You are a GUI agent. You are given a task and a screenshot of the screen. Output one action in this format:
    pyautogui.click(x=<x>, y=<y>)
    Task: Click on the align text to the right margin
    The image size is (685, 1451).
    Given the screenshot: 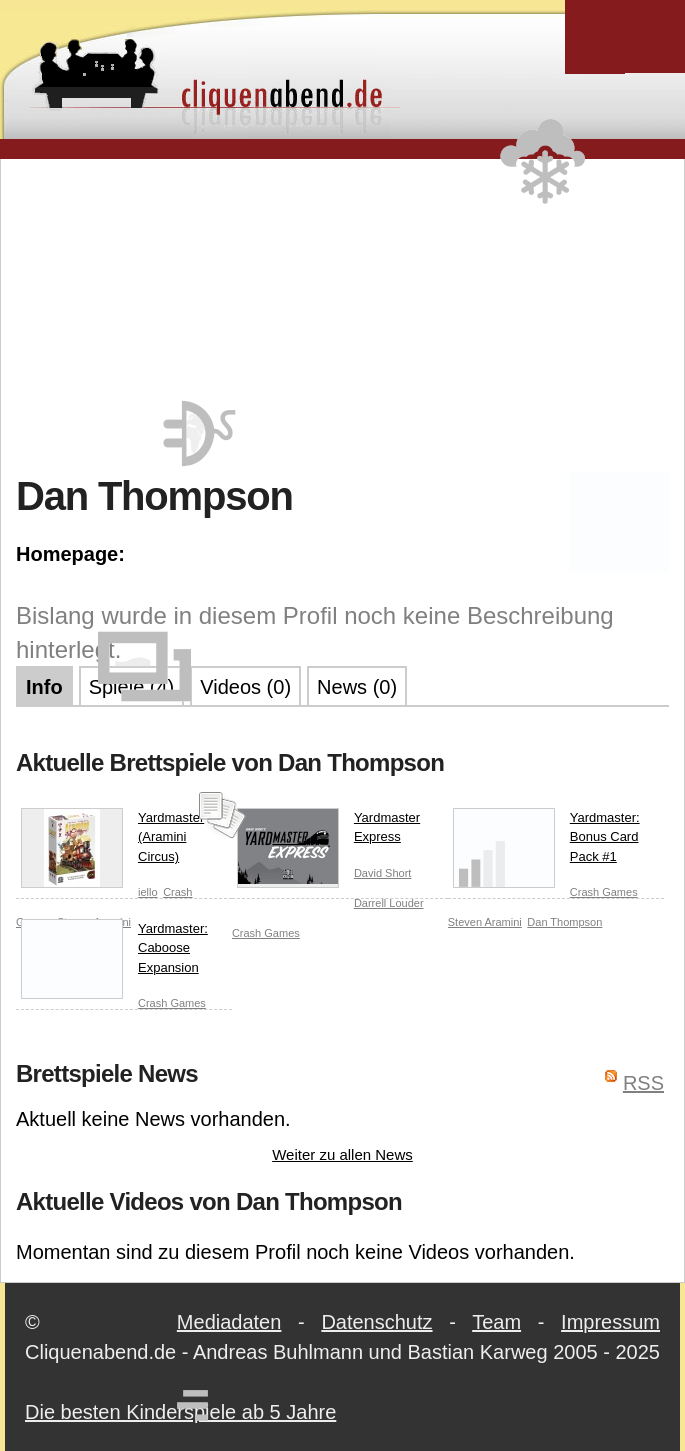 What is the action you would take?
    pyautogui.click(x=192, y=1405)
    